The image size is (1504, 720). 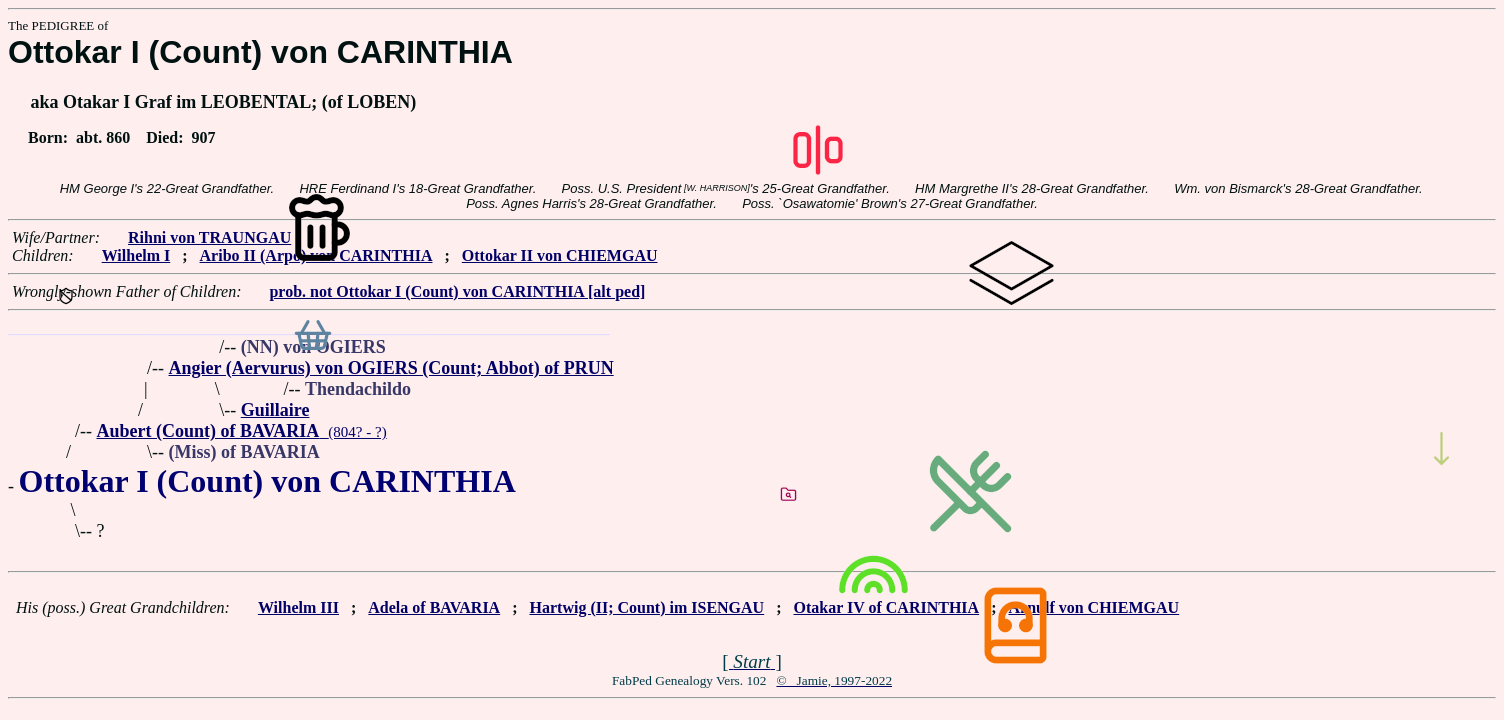 I want to click on view your shopping basket, so click(x=313, y=335).